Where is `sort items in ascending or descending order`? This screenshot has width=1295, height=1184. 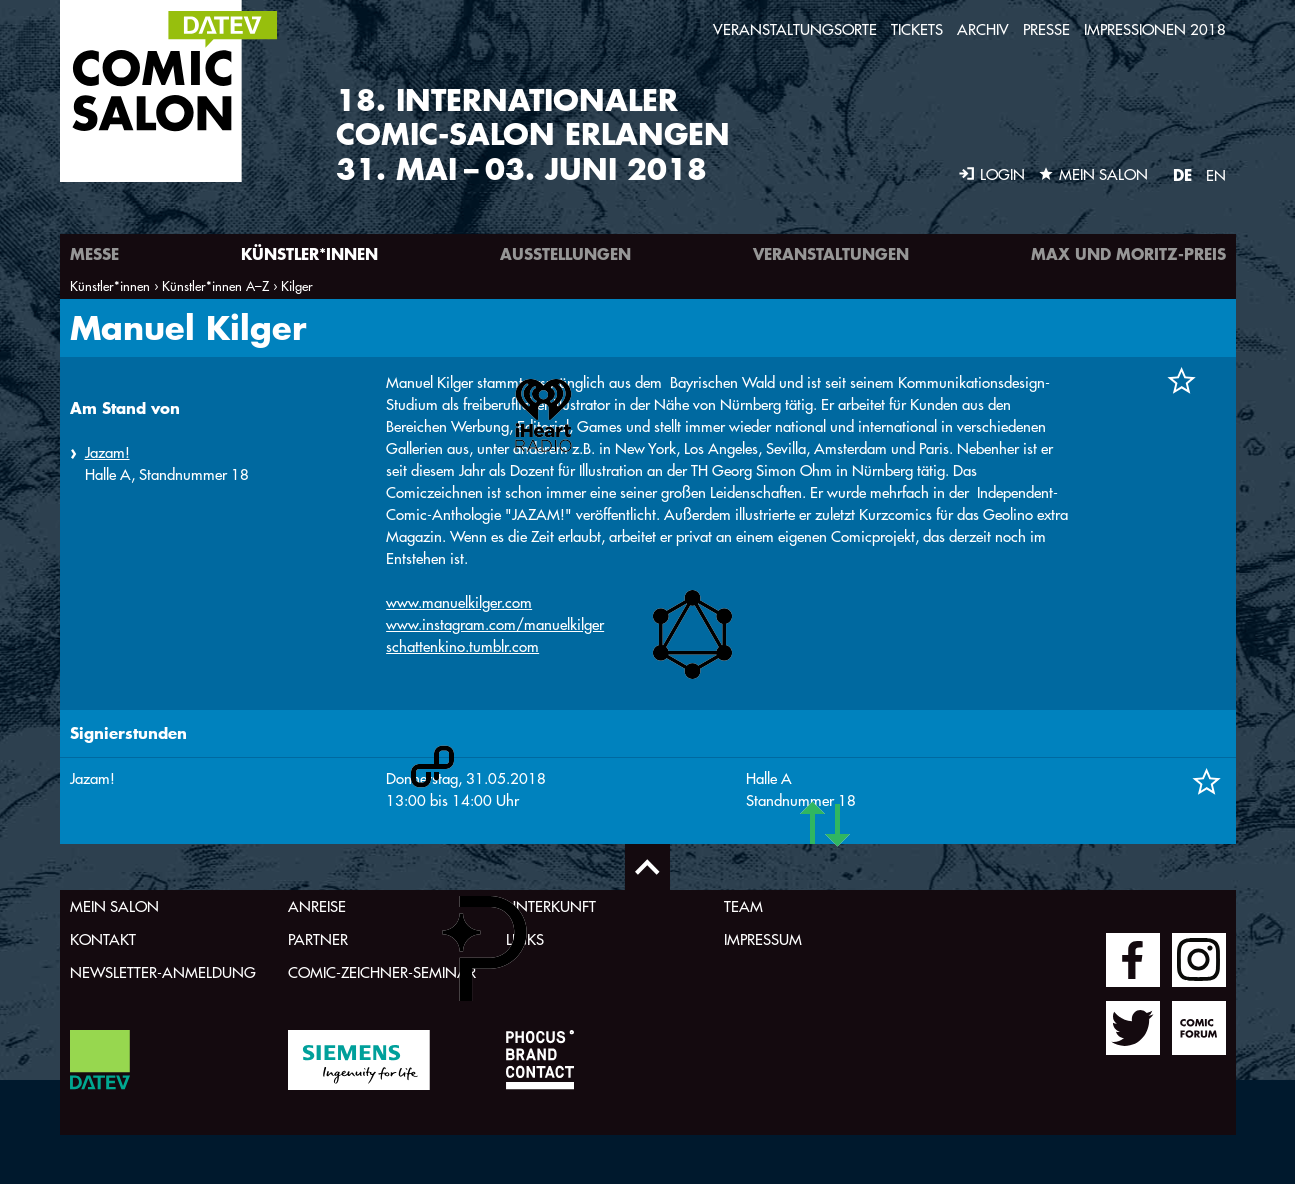 sort items in ascending or descending order is located at coordinates (825, 824).